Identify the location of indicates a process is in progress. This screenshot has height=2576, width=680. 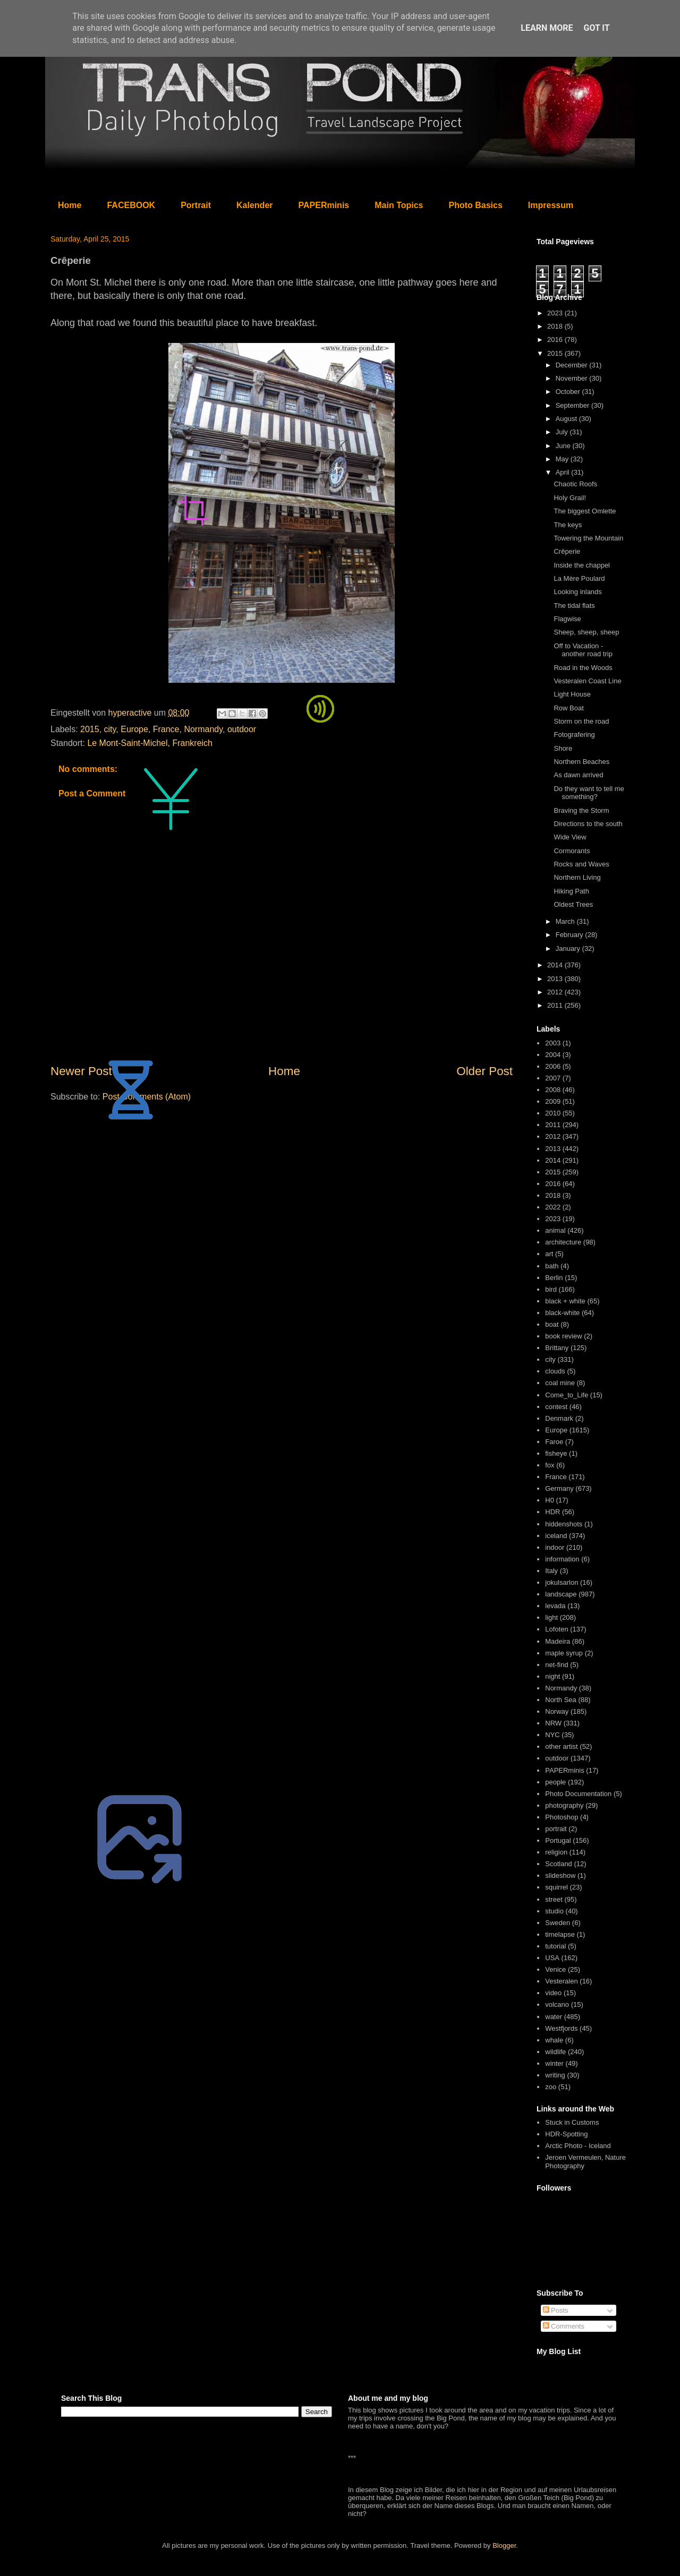
(131, 1090).